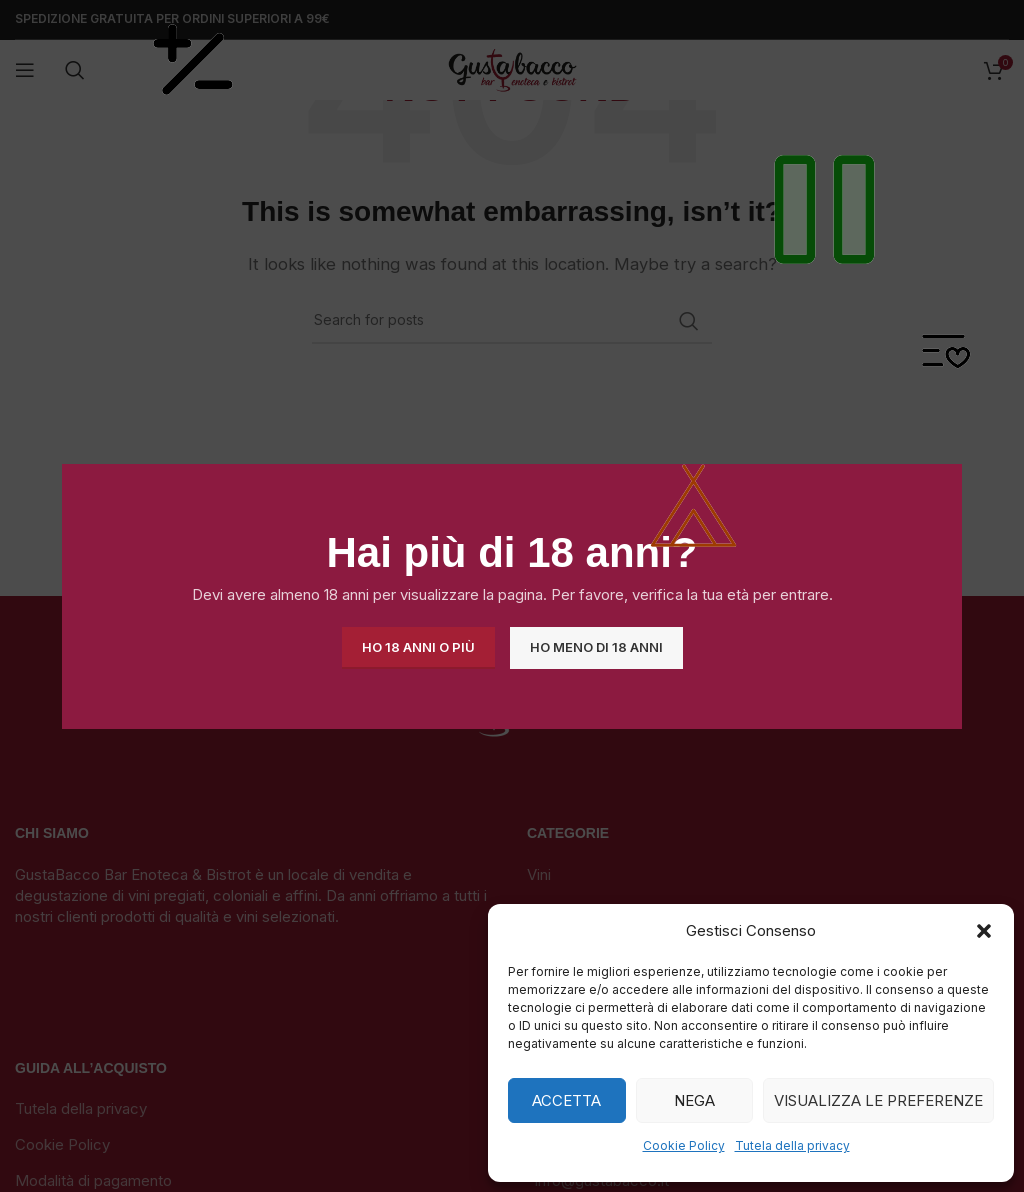 The image size is (1024, 1192). Describe the element at coordinates (943, 350) in the screenshot. I see `view your favorites list` at that location.